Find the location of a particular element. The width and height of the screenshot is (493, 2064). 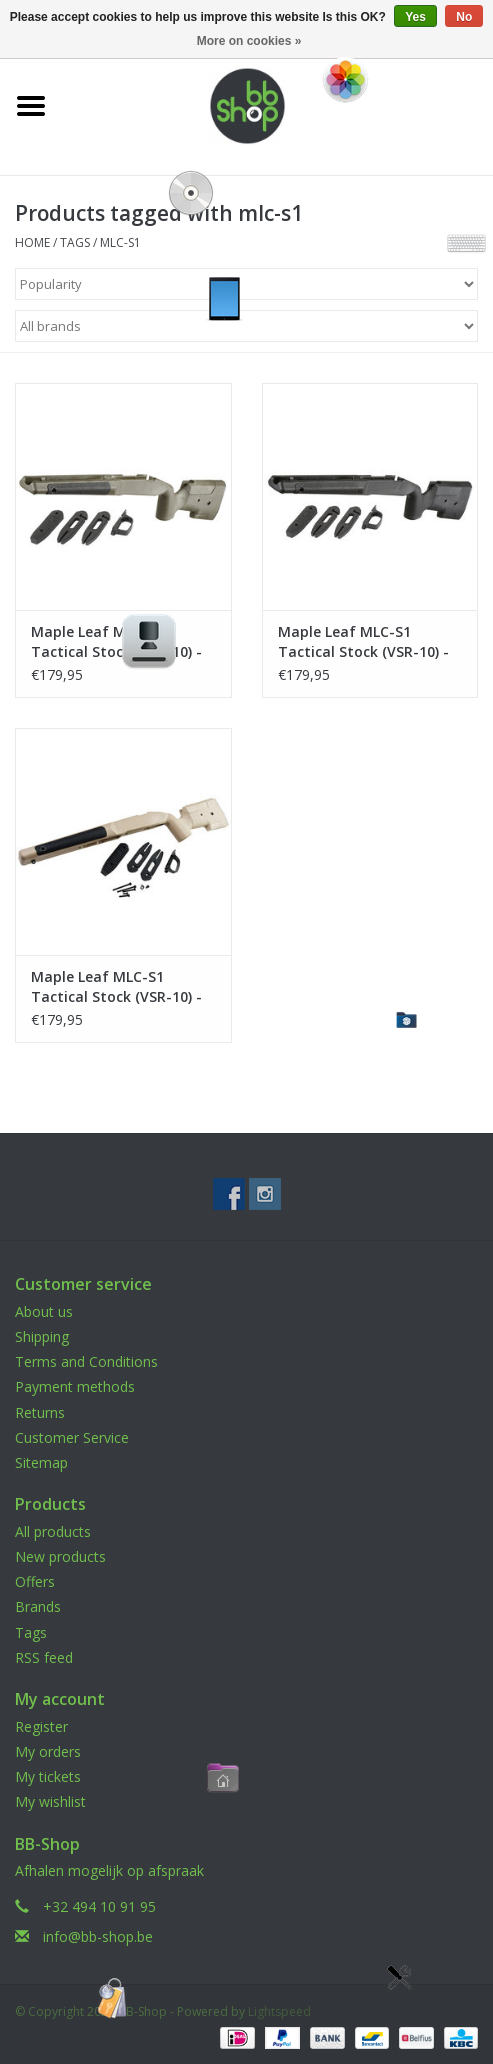

open photos preferences or settings is located at coordinates (345, 79).